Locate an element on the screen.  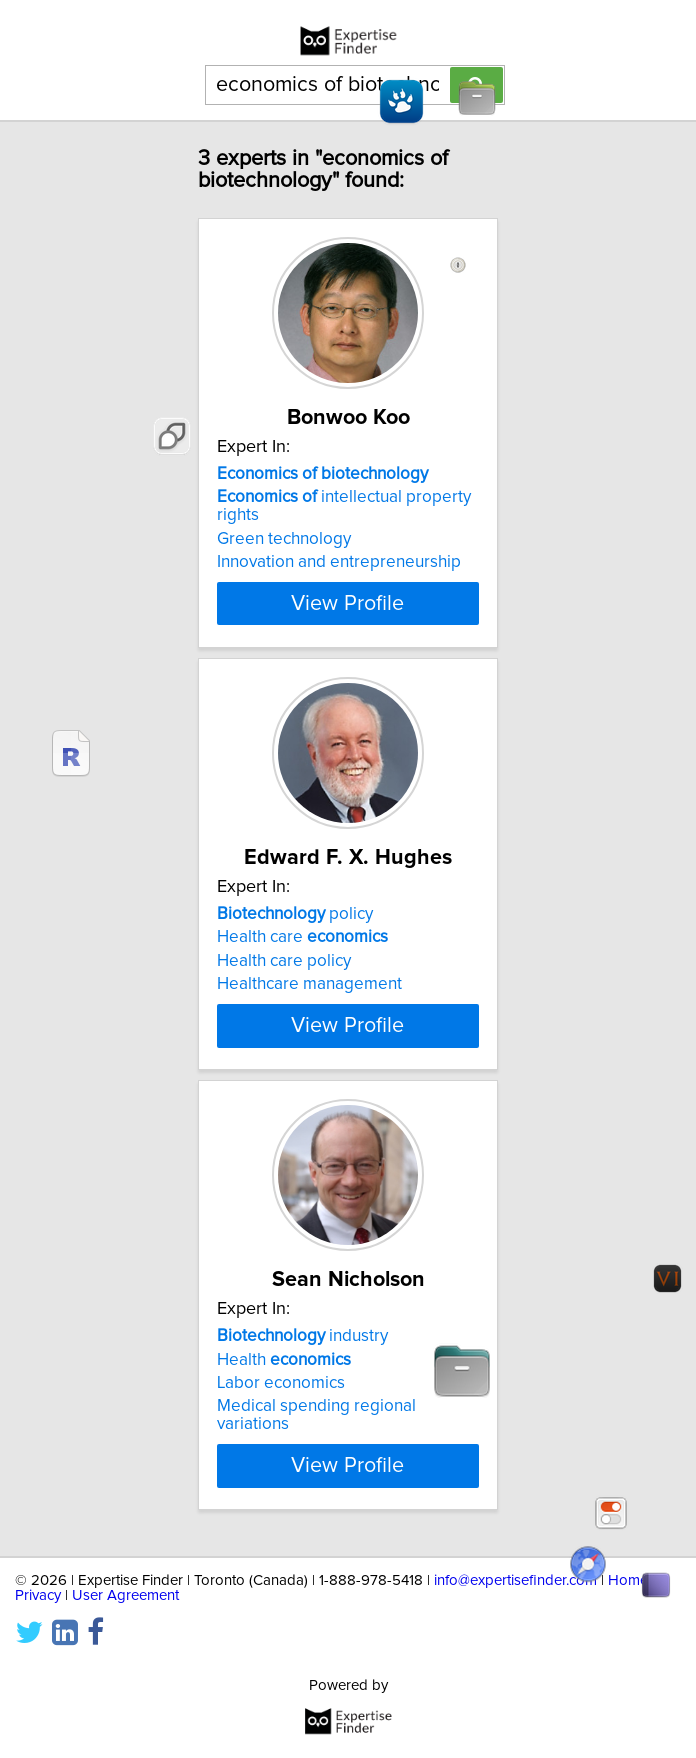
open seahorse password and encryption key manager is located at coordinates (458, 265).